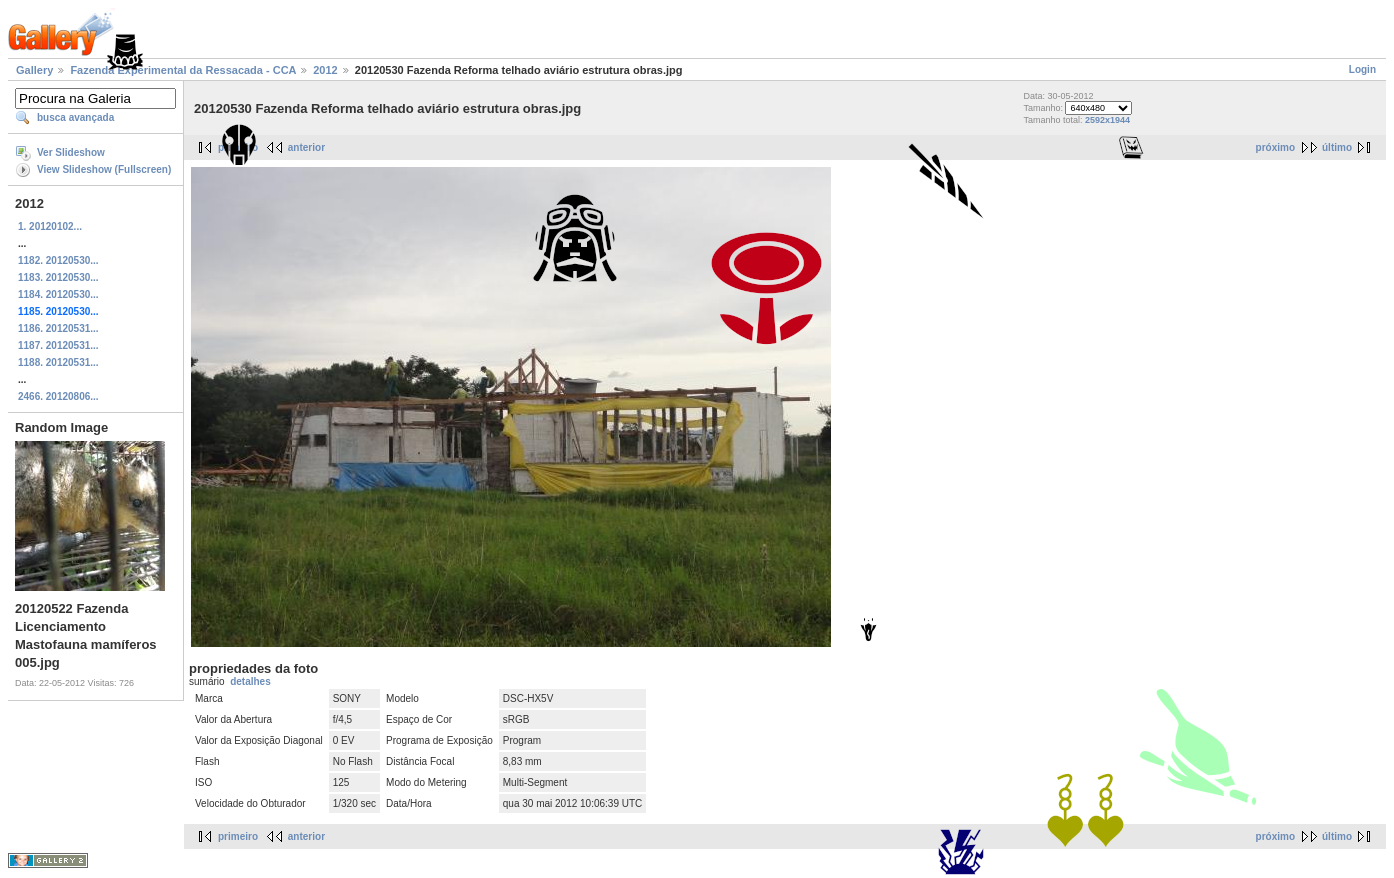 The image size is (1394, 878). What do you see at coordinates (961, 852) in the screenshot?
I see `indicates energy discharge or power dispersal` at bounding box center [961, 852].